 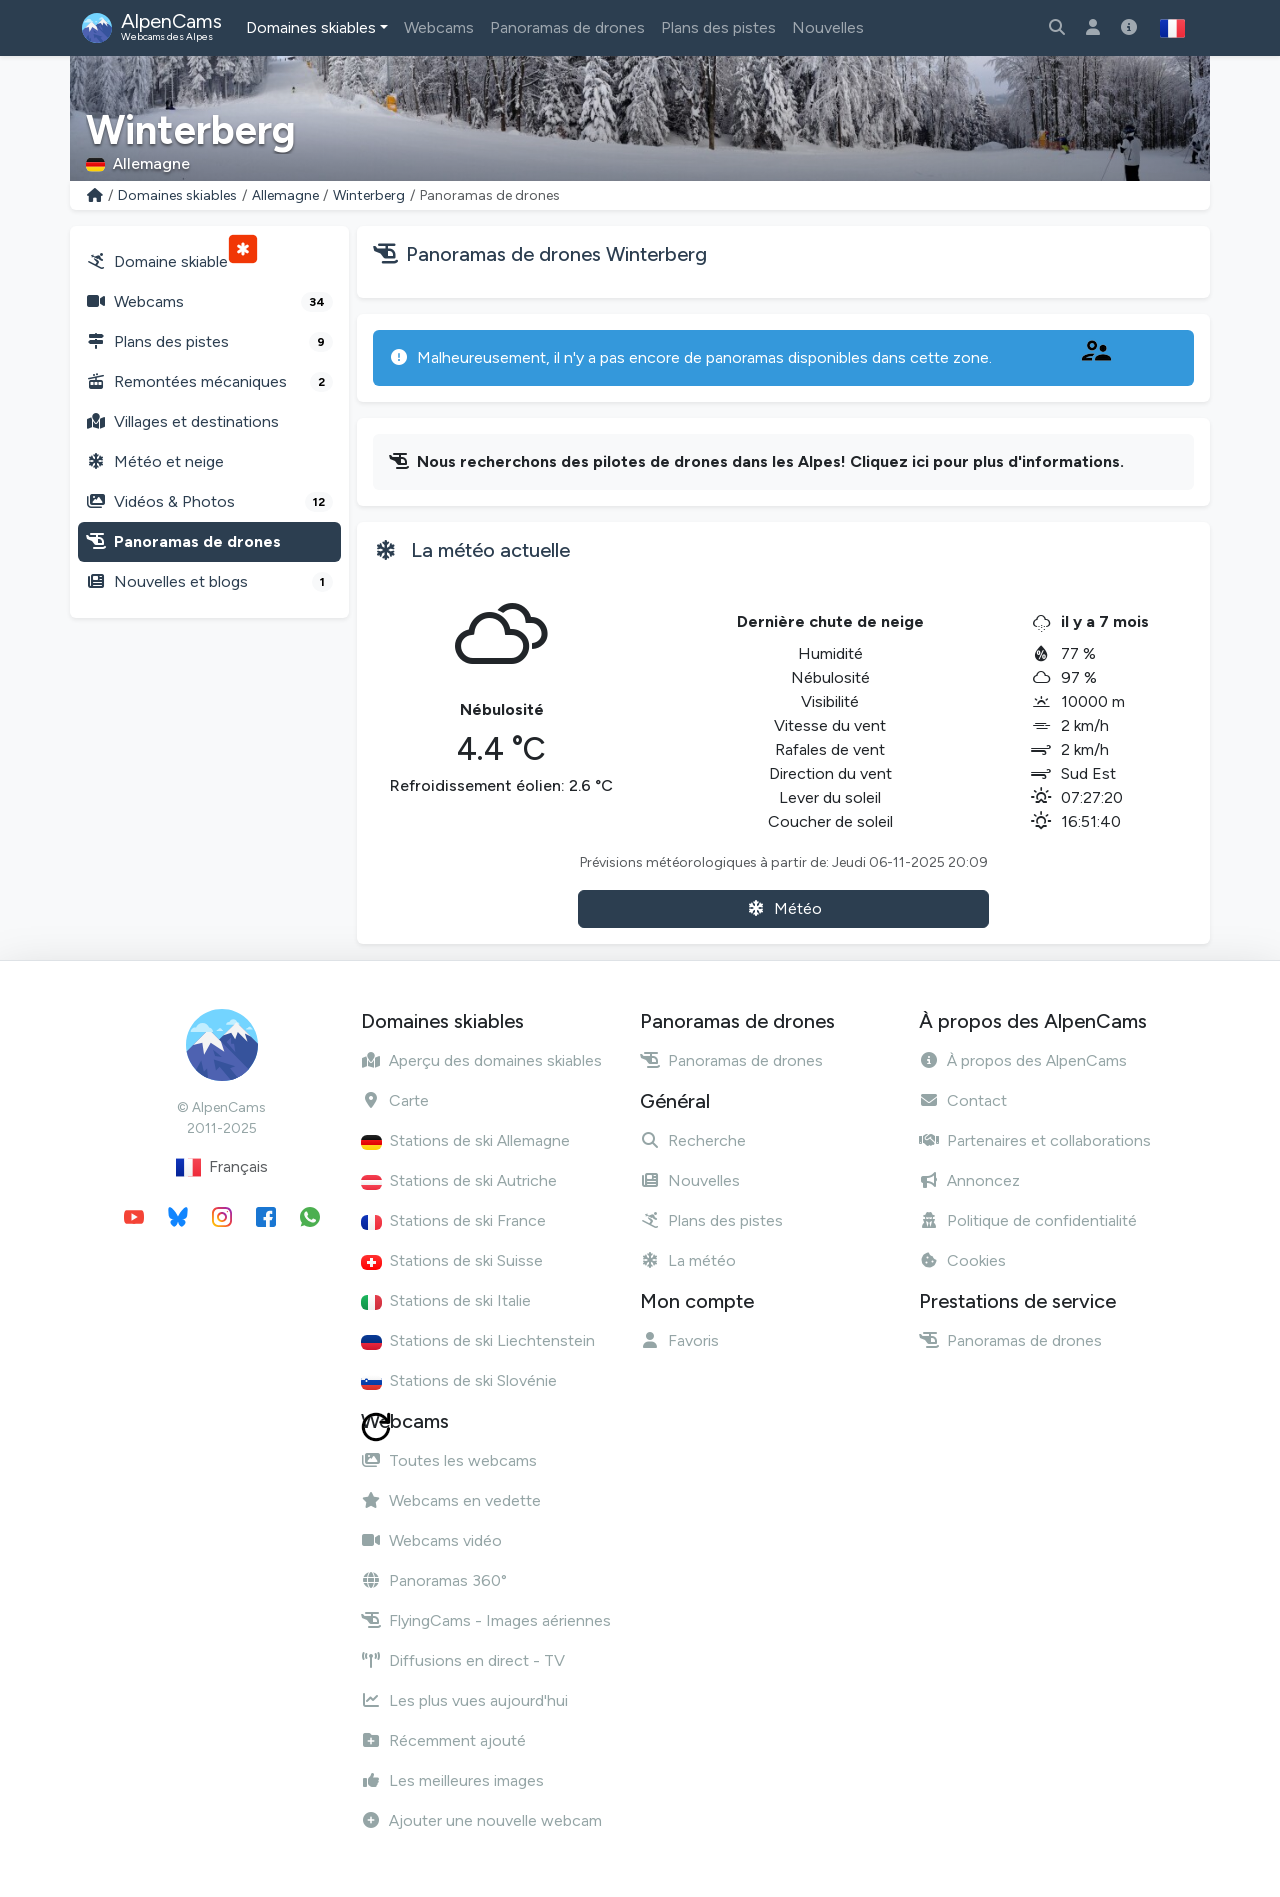 I want to click on refresh the current page or content, so click(x=376, y=1427).